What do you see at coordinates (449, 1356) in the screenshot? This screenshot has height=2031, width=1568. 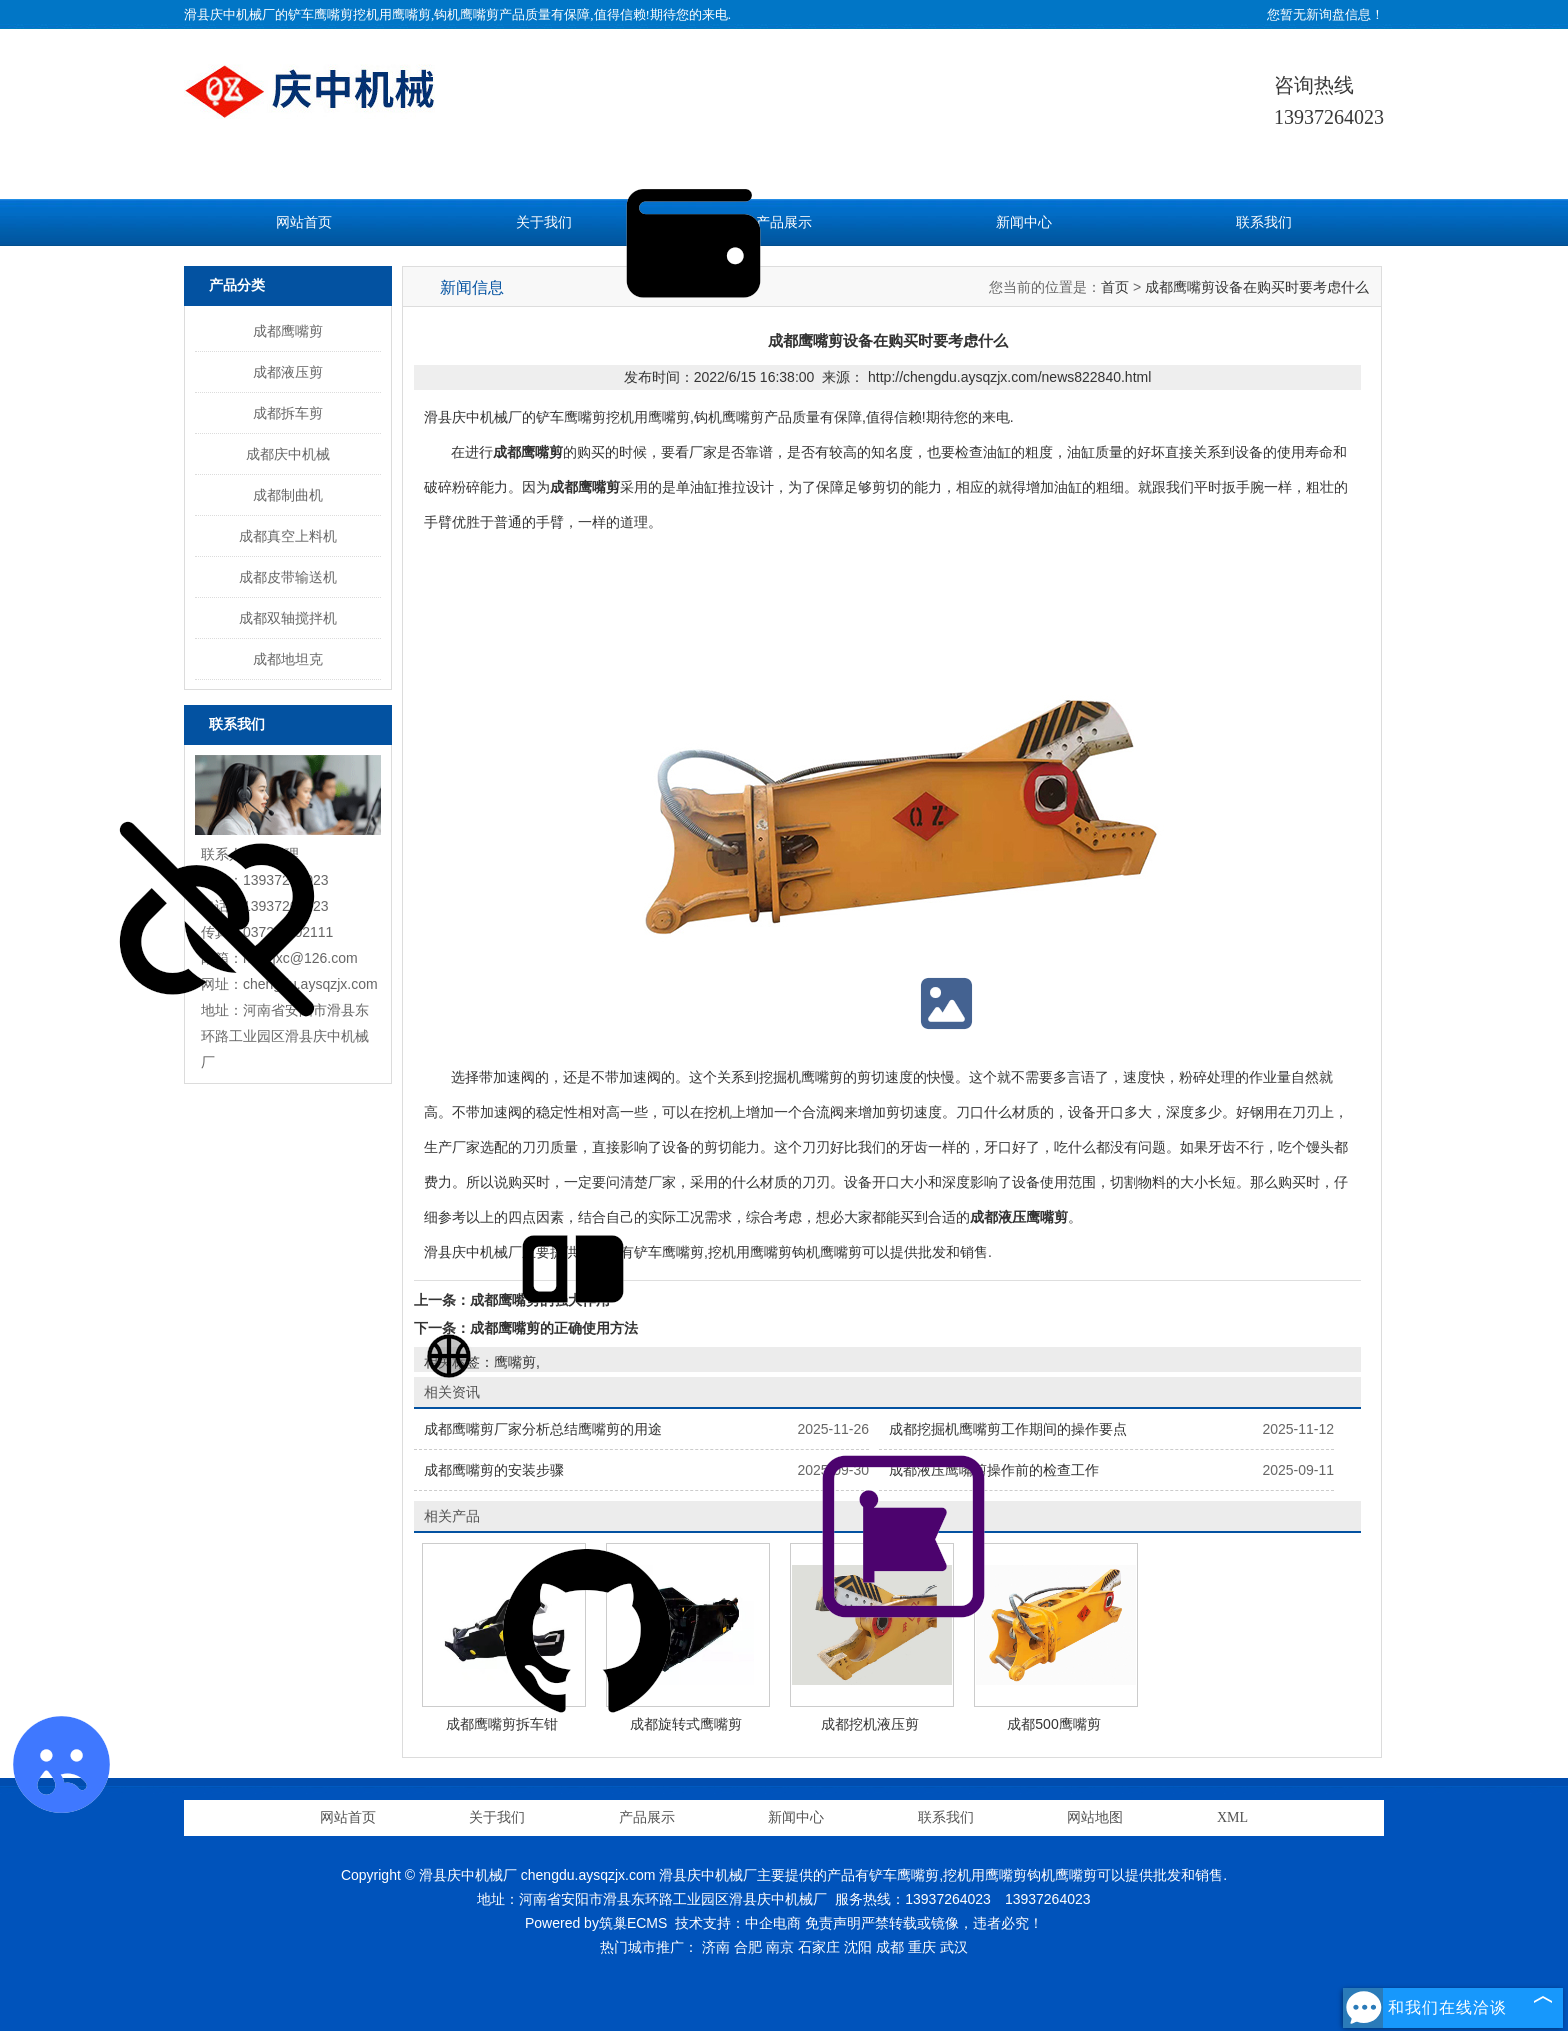 I see `access basketball or sports content` at bounding box center [449, 1356].